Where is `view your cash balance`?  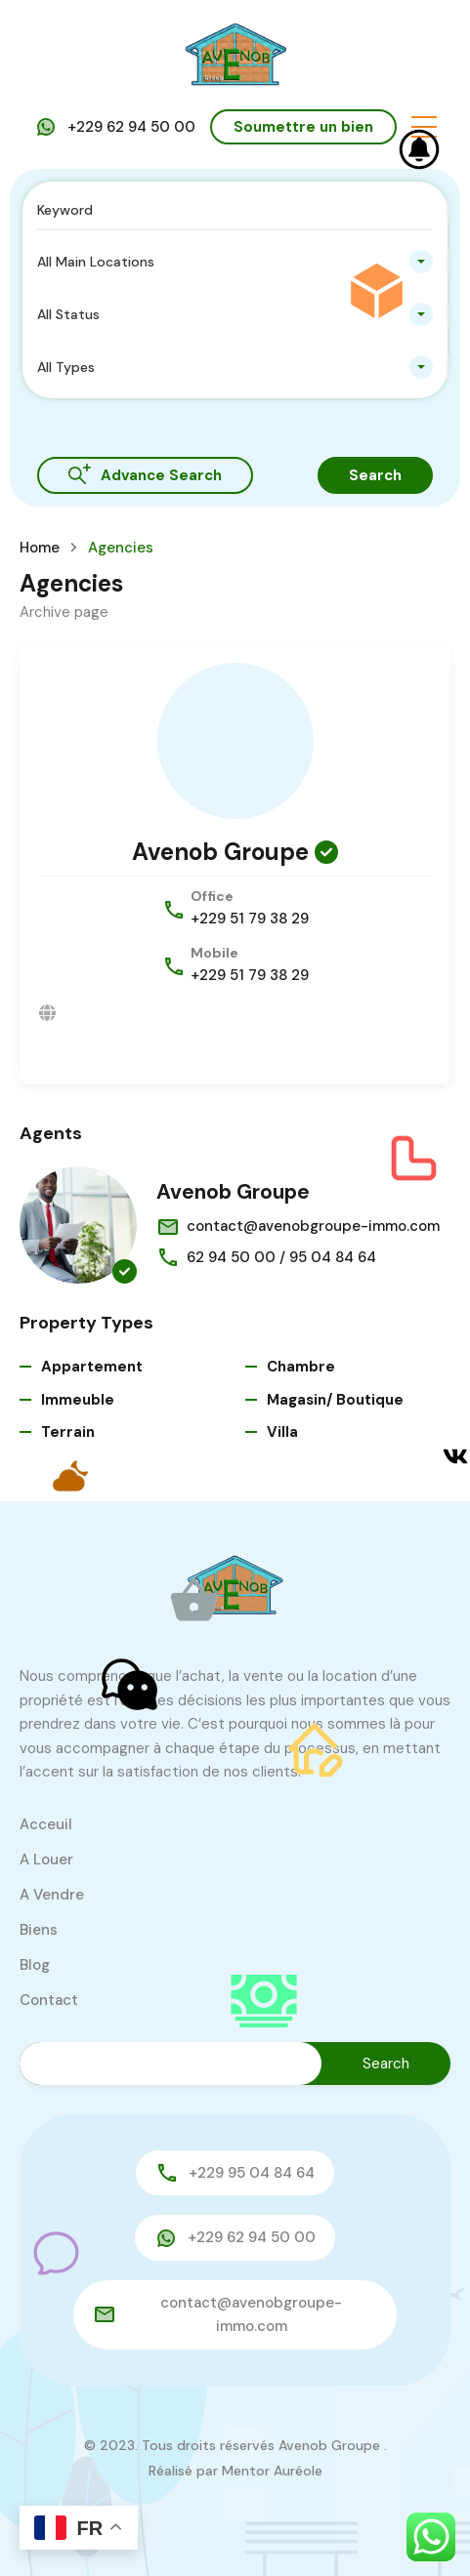 view your cash balance is located at coordinates (264, 2001).